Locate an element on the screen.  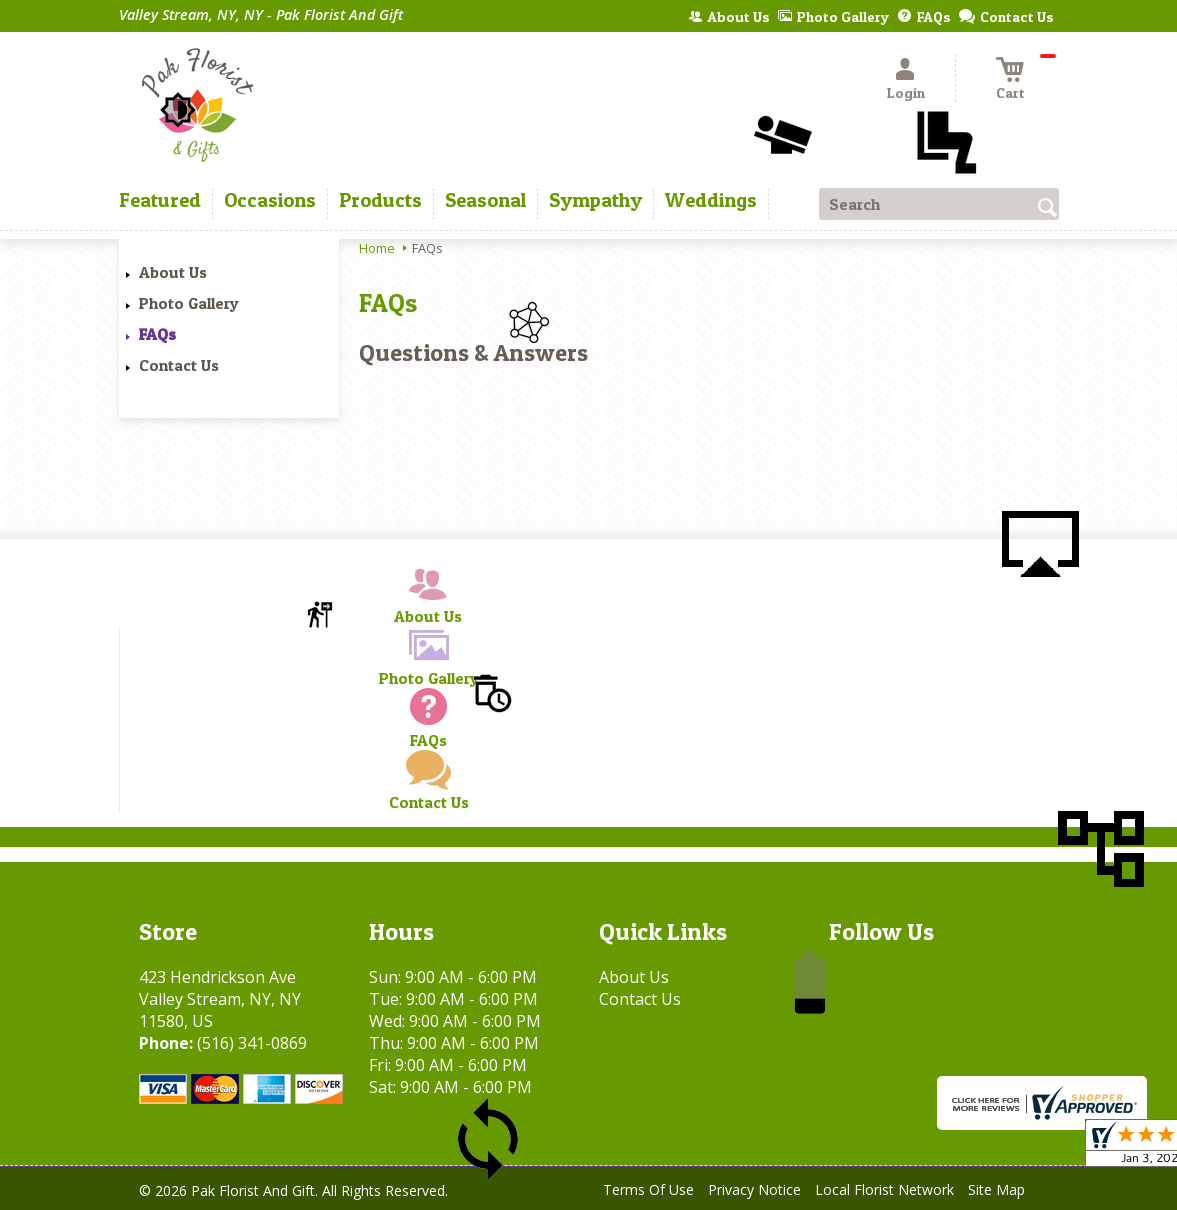
adjust screen brightness to medium level is located at coordinates (178, 110).